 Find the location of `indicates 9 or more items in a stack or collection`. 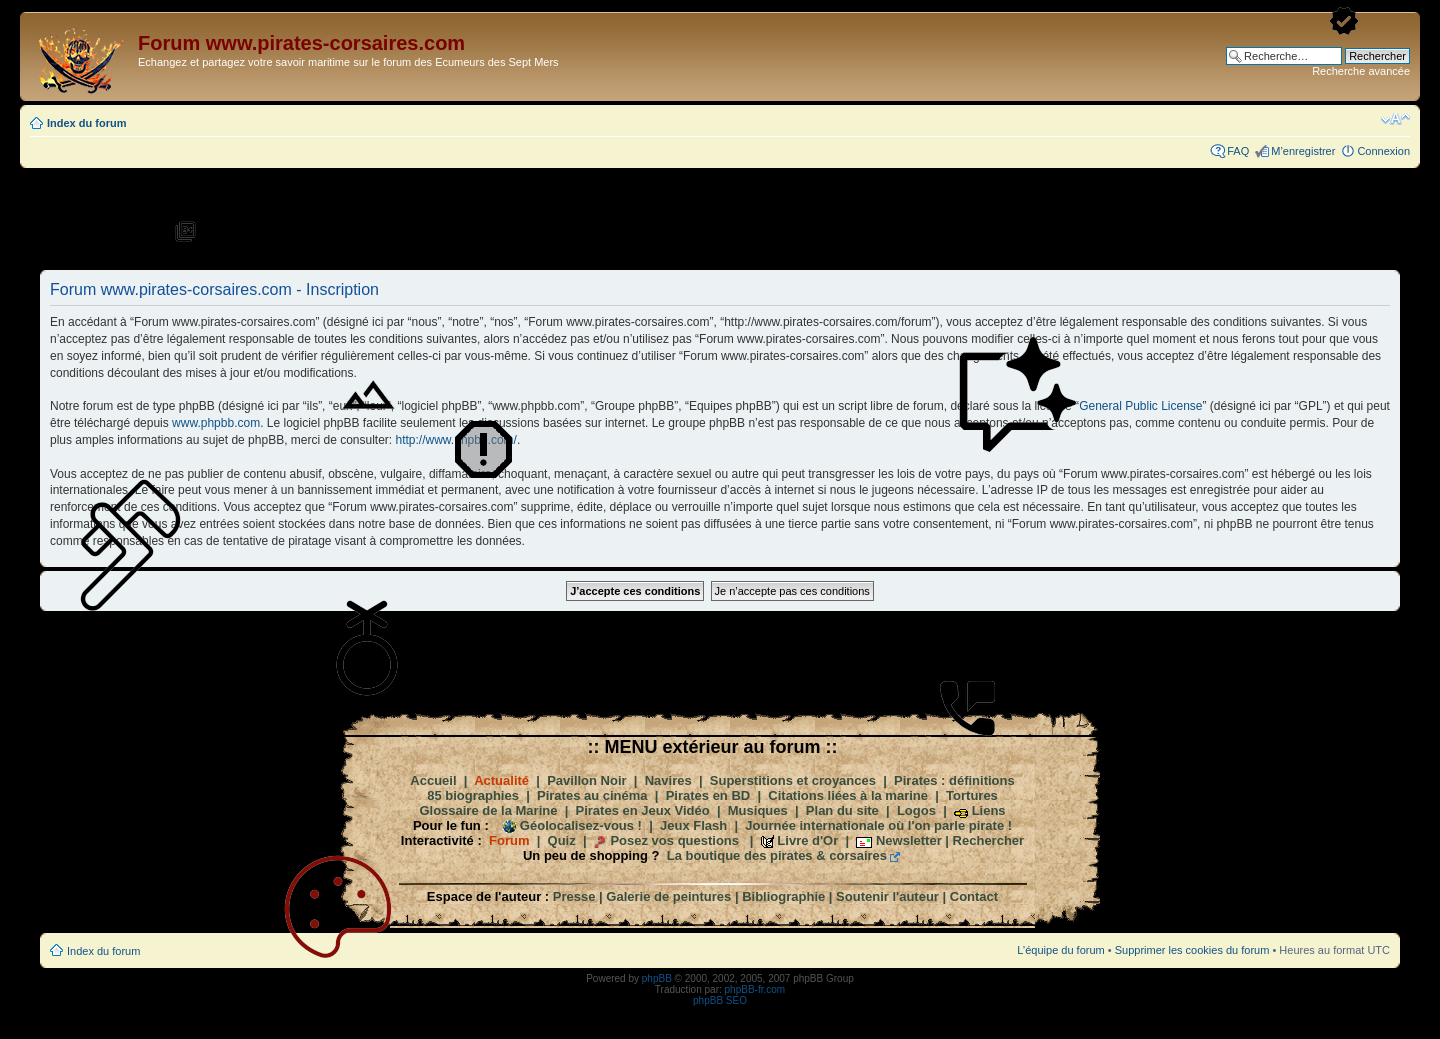

indicates 9 or more items in a stack or collection is located at coordinates (185, 231).